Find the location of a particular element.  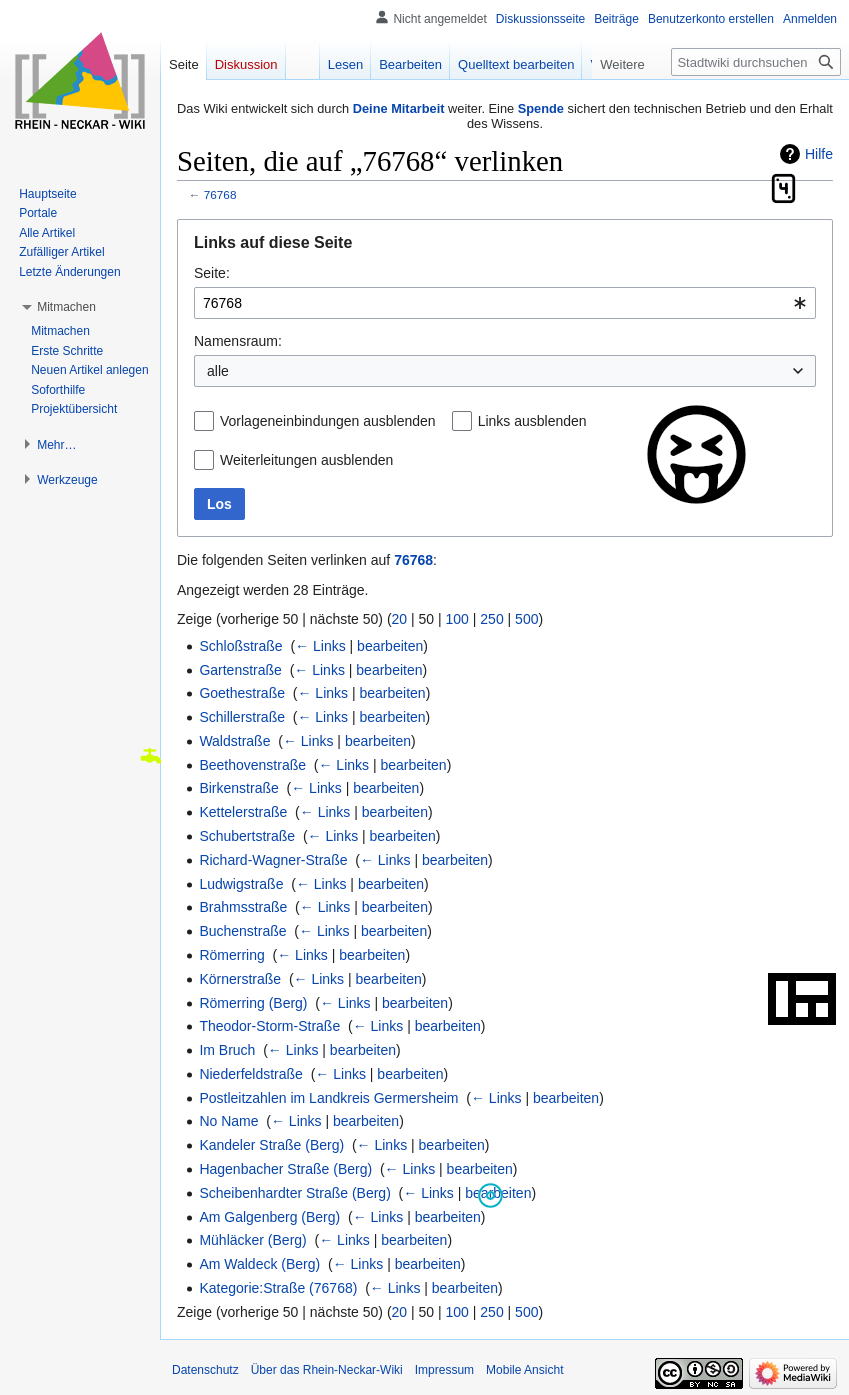

add a silly or playful emoji reaction is located at coordinates (696, 454).